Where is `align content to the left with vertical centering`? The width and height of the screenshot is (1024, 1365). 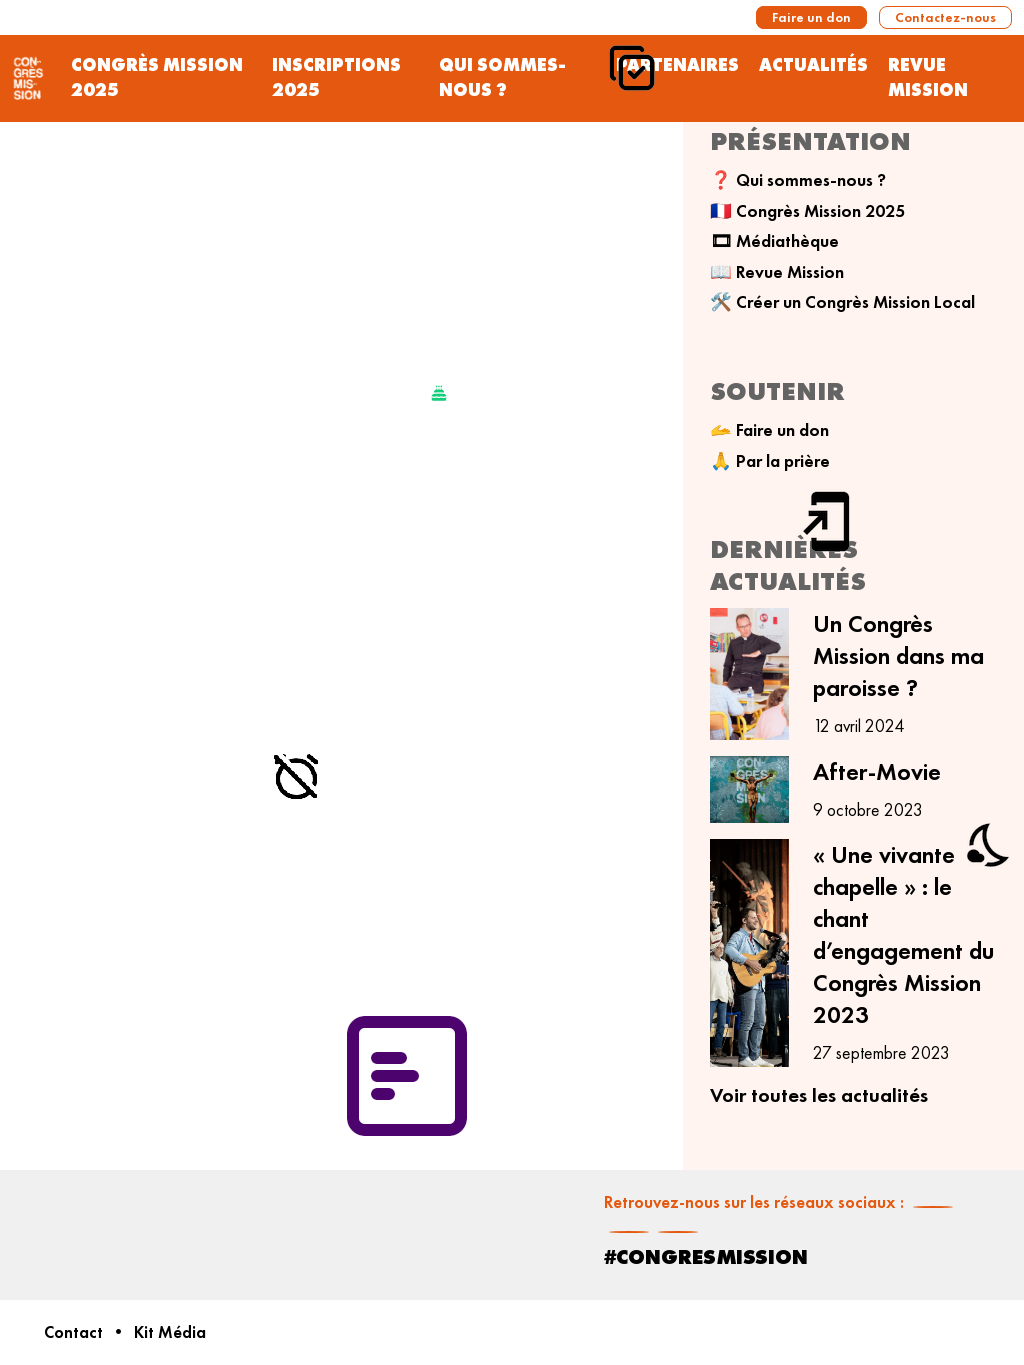 align content to the left with vertical centering is located at coordinates (407, 1076).